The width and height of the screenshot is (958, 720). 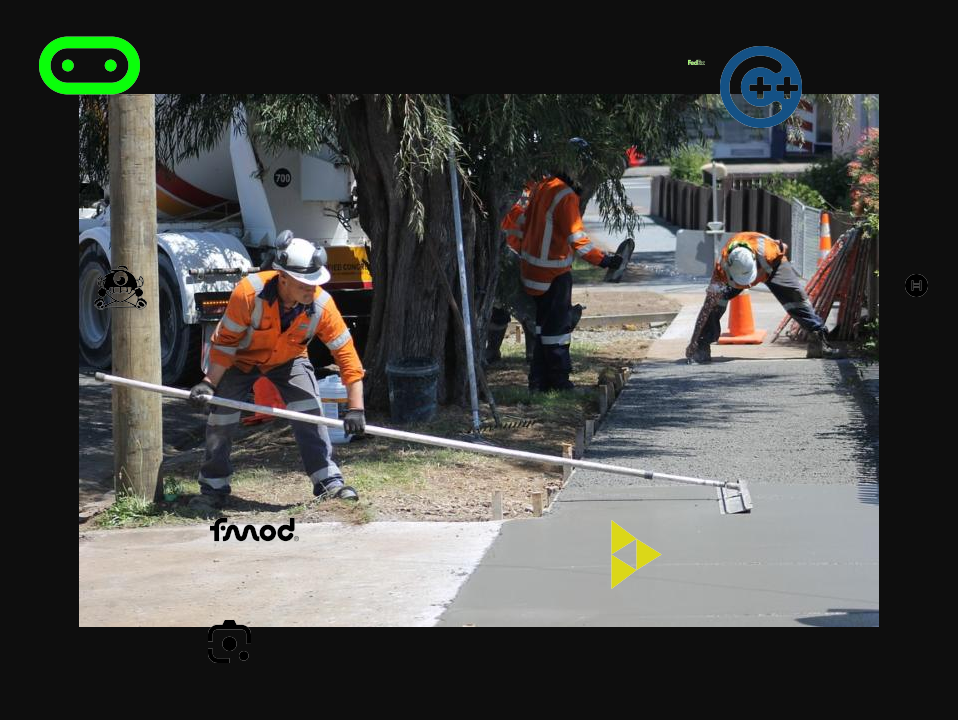 I want to click on c++ builder IDE logo, so click(x=761, y=87).